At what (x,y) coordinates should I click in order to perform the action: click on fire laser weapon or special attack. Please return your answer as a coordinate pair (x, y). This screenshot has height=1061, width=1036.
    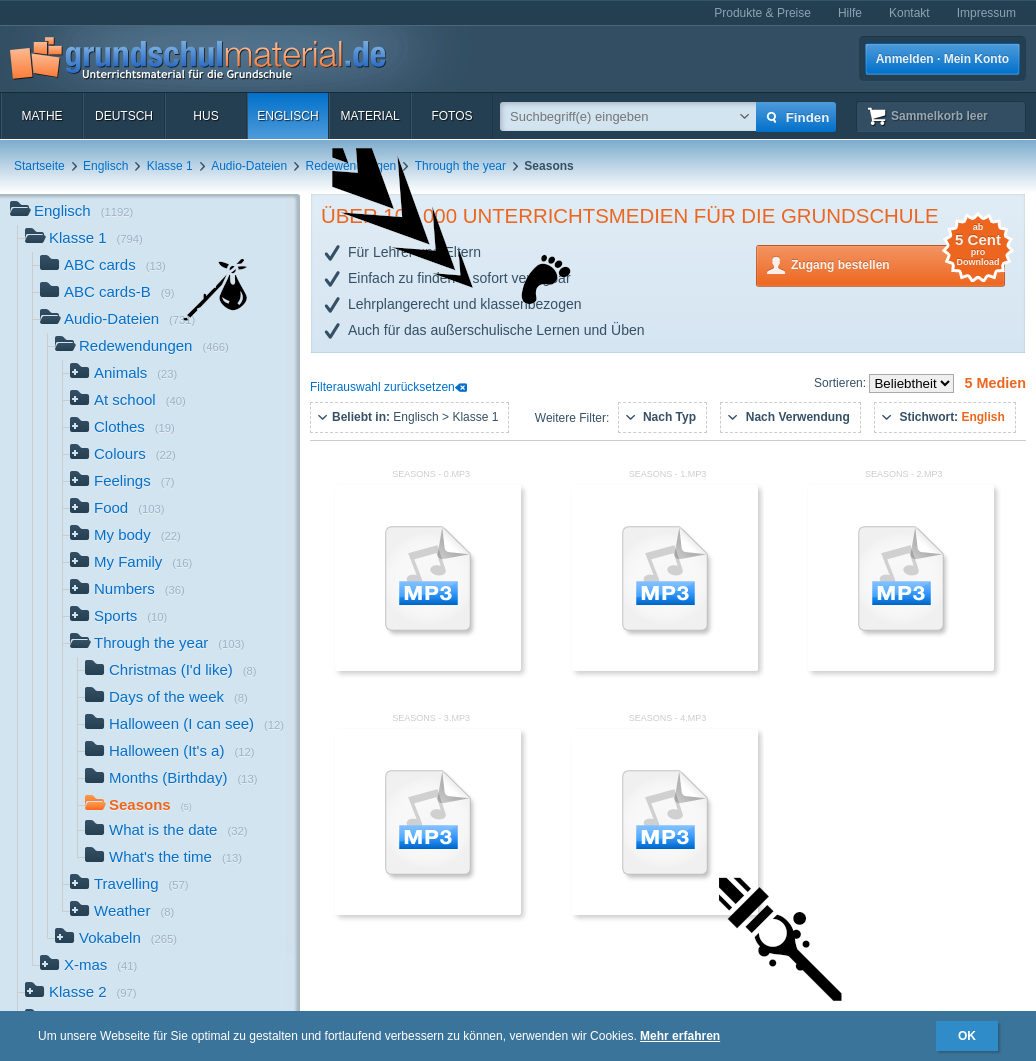
    Looking at the image, I should click on (780, 939).